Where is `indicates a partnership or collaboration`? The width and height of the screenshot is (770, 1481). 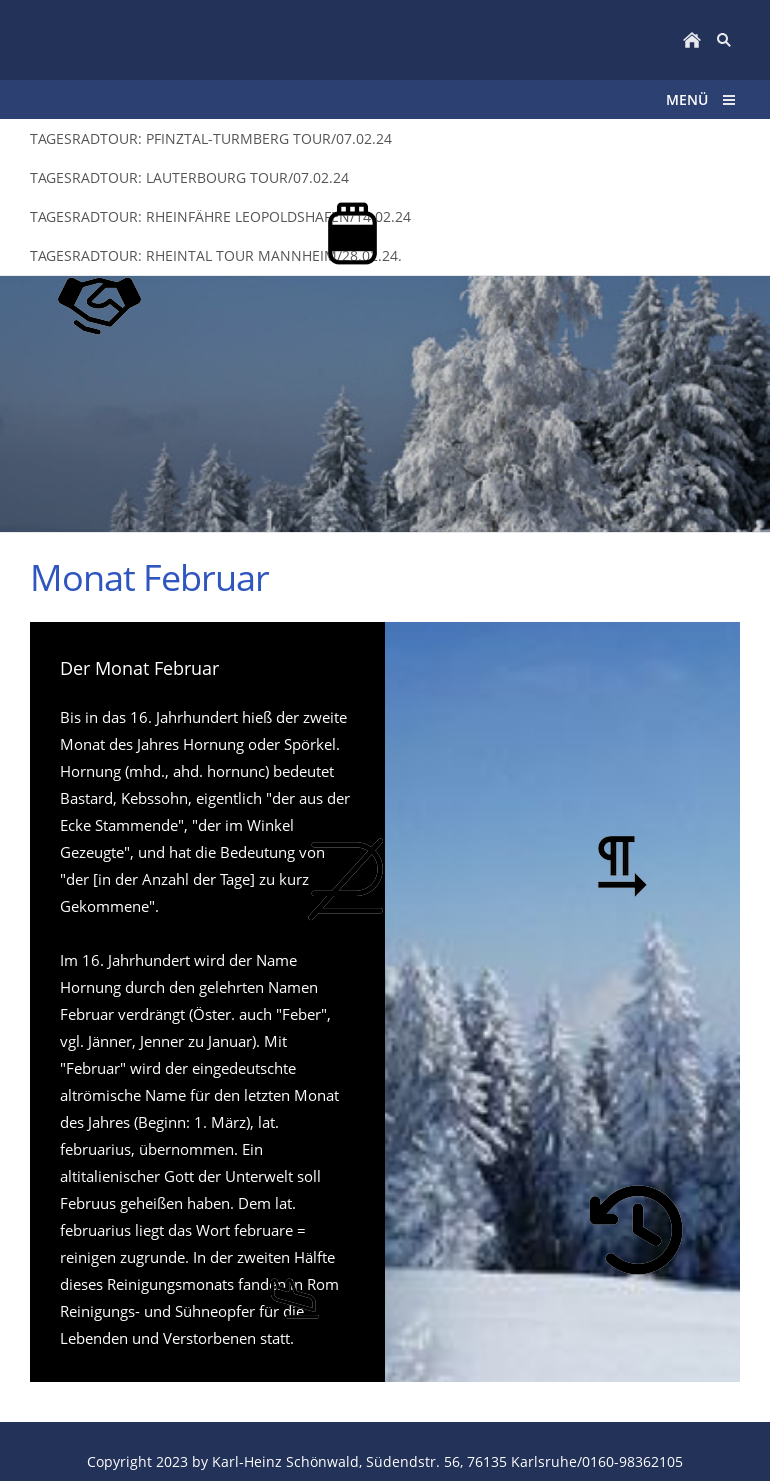
indicates a partnership or collaboration is located at coordinates (99, 303).